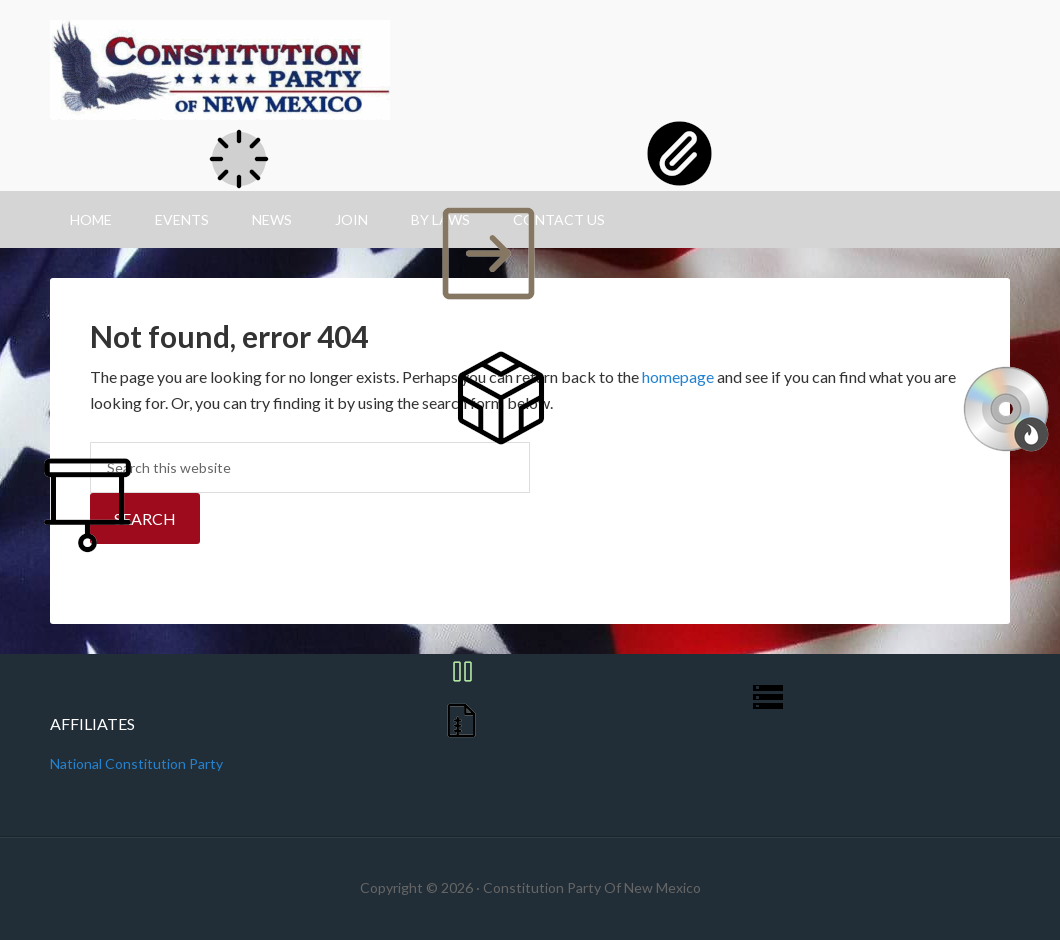 The width and height of the screenshot is (1060, 940). What do you see at coordinates (488, 253) in the screenshot?
I see `navigate to the next item or screen` at bounding box center [488, 253].